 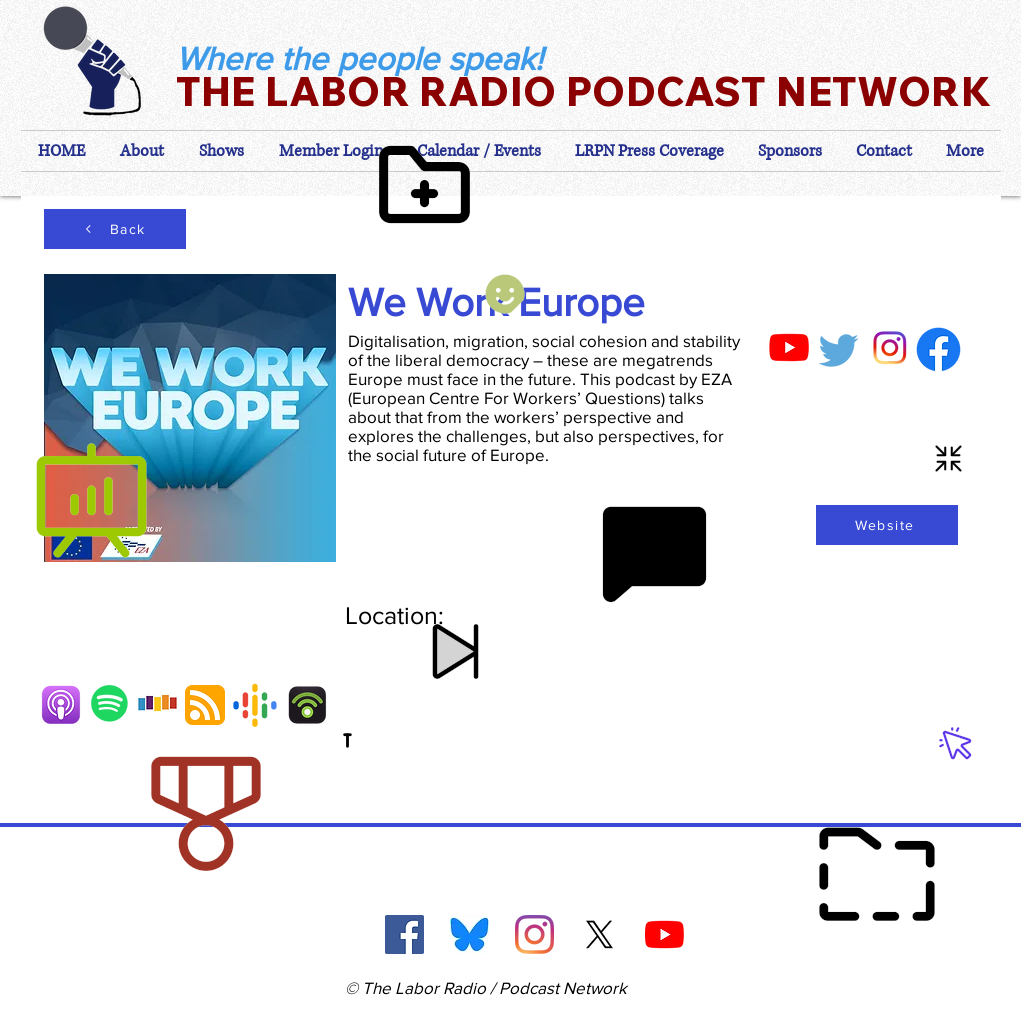 I want to click on text formatting option for title case, so click(x=347, y=740).